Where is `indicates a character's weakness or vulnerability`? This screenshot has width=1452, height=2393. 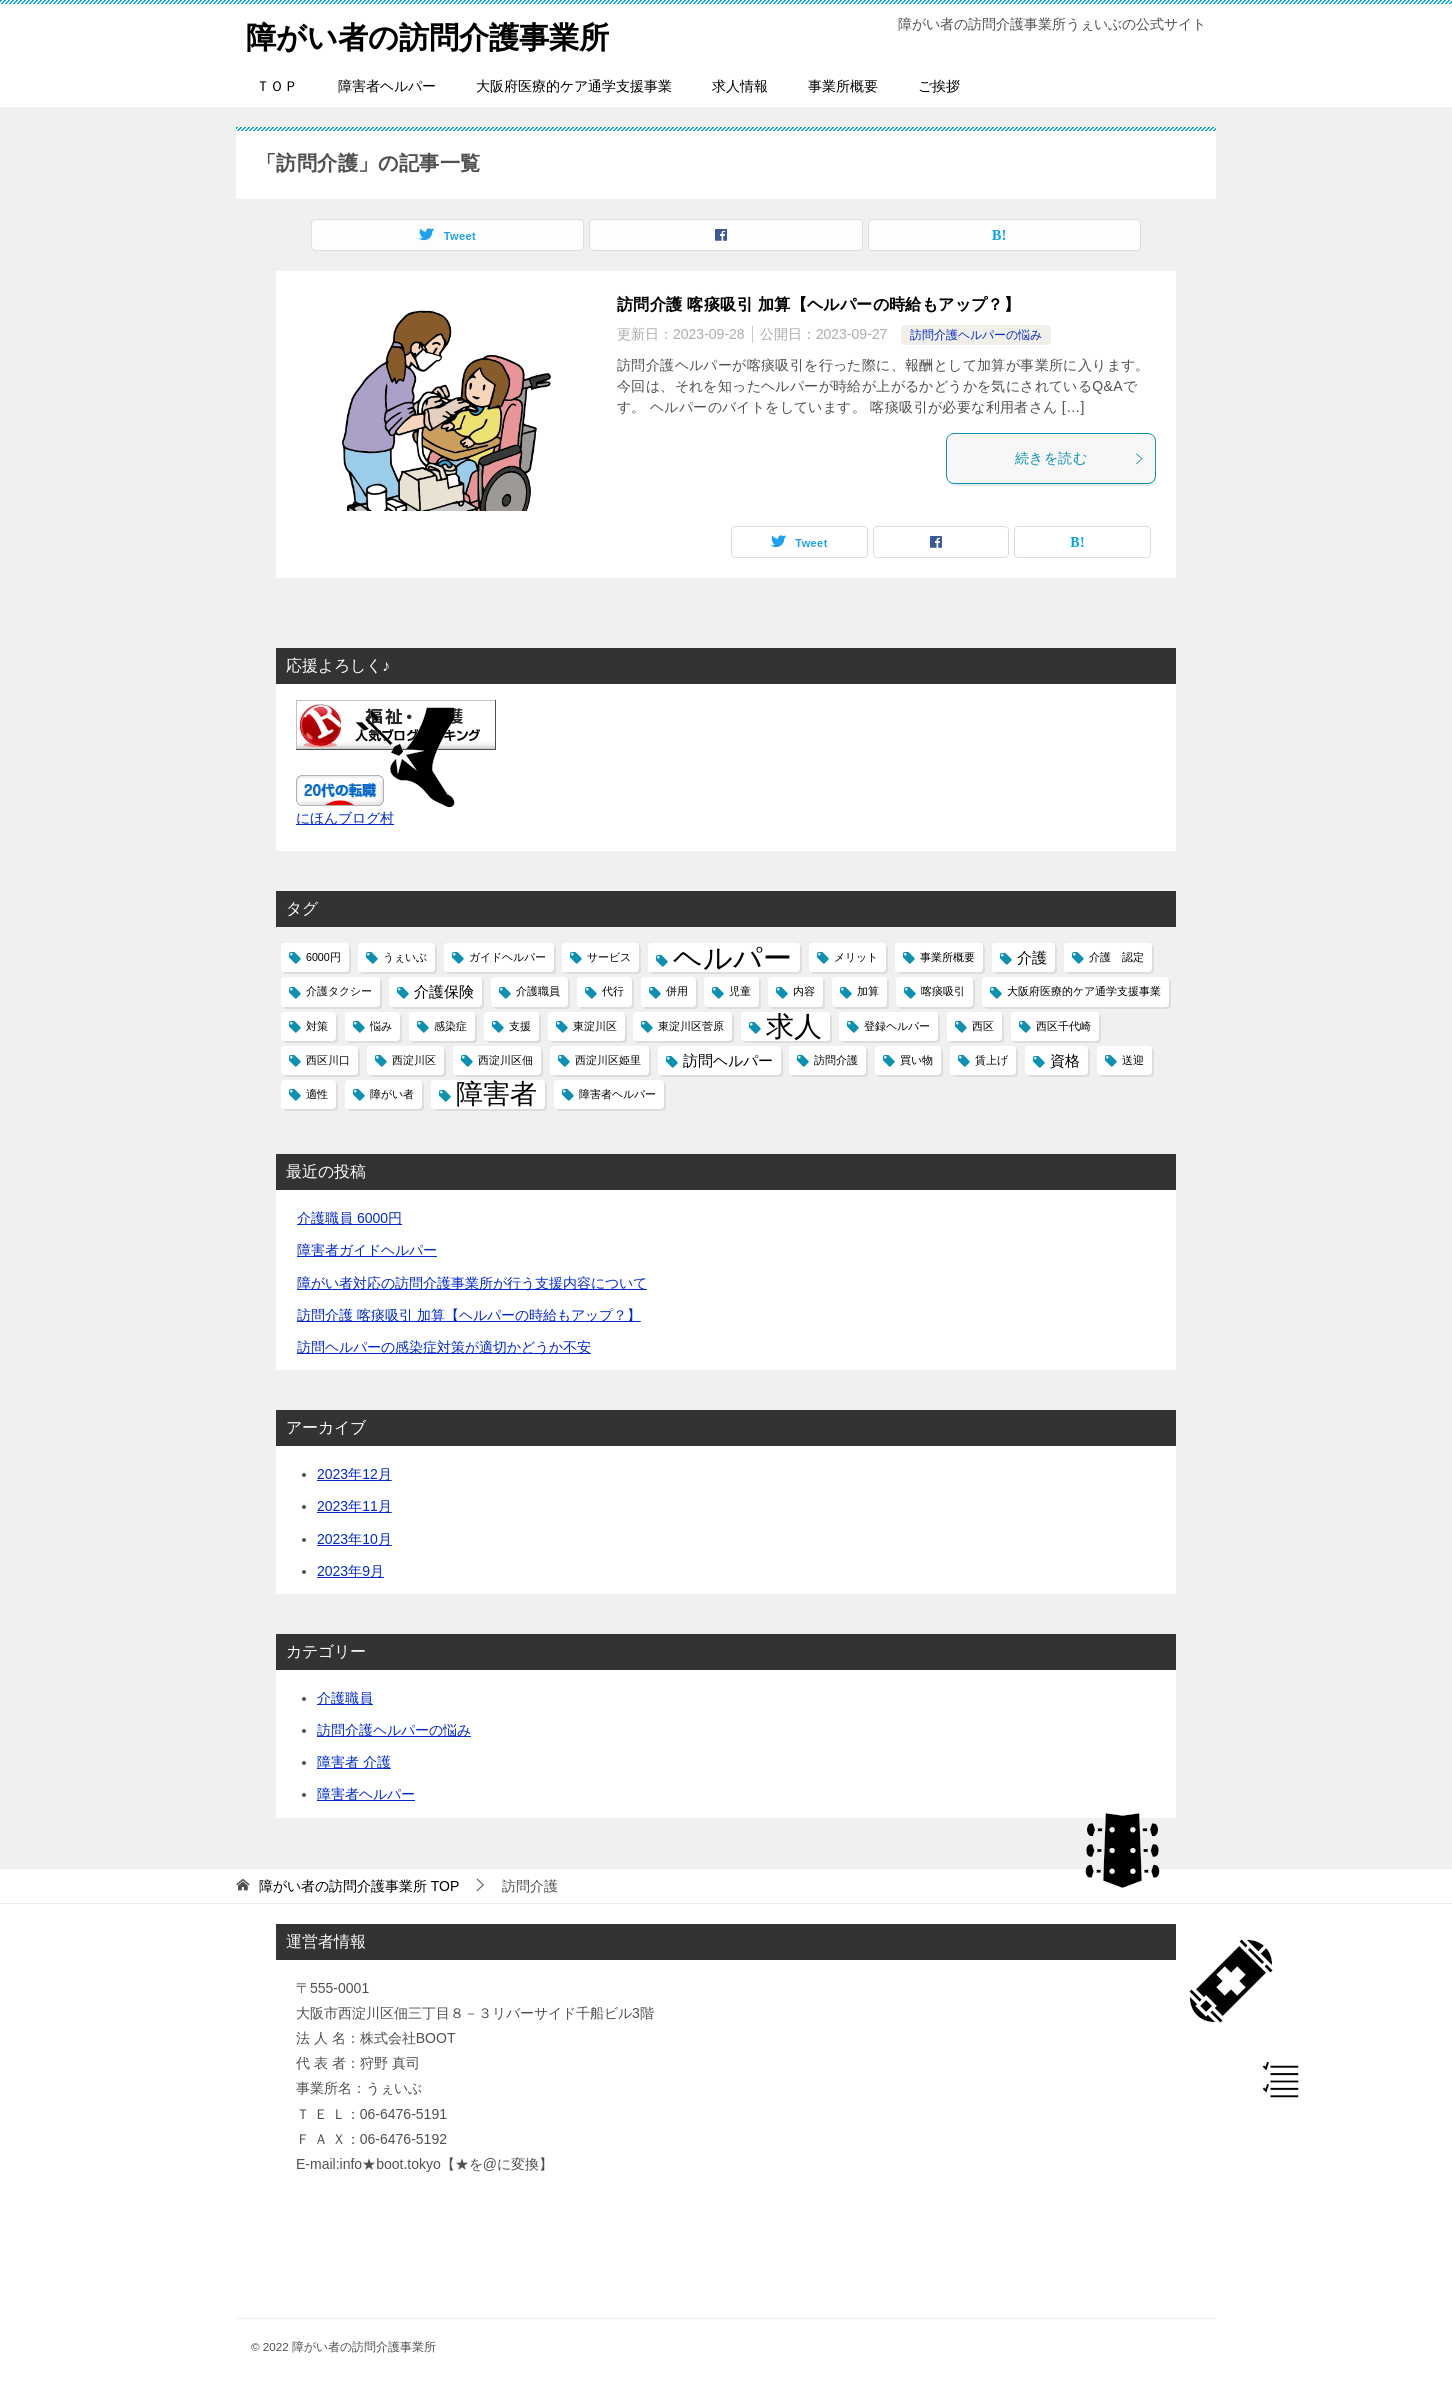
indicates a character's weakness or vulnerability is located at coordinates (404, 757).